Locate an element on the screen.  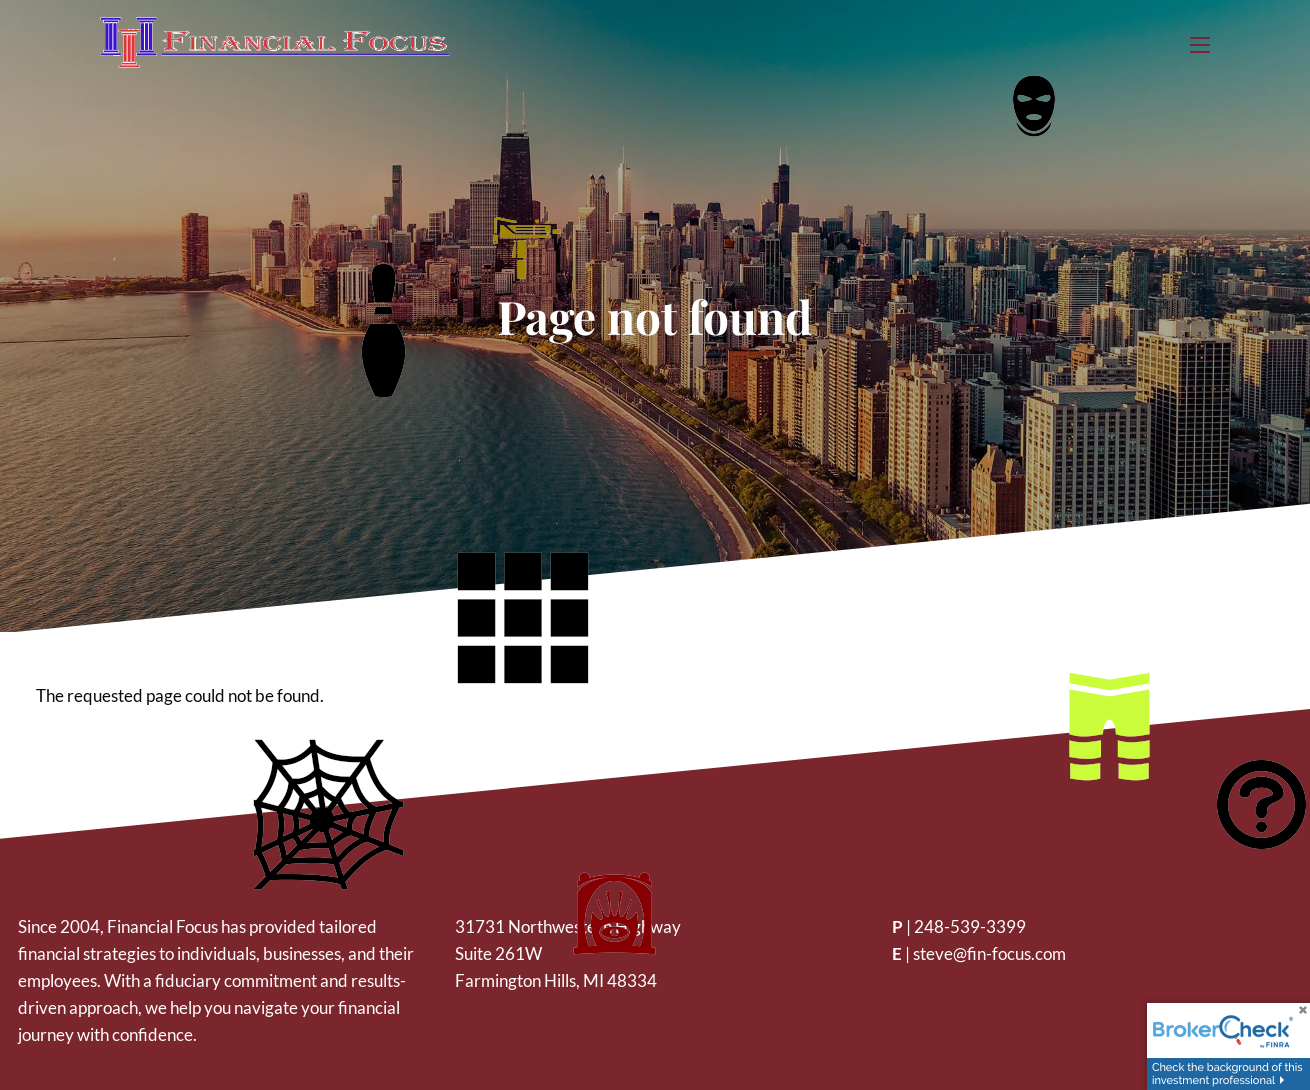
access help or support documentation is located at coordinates (1261, 804).